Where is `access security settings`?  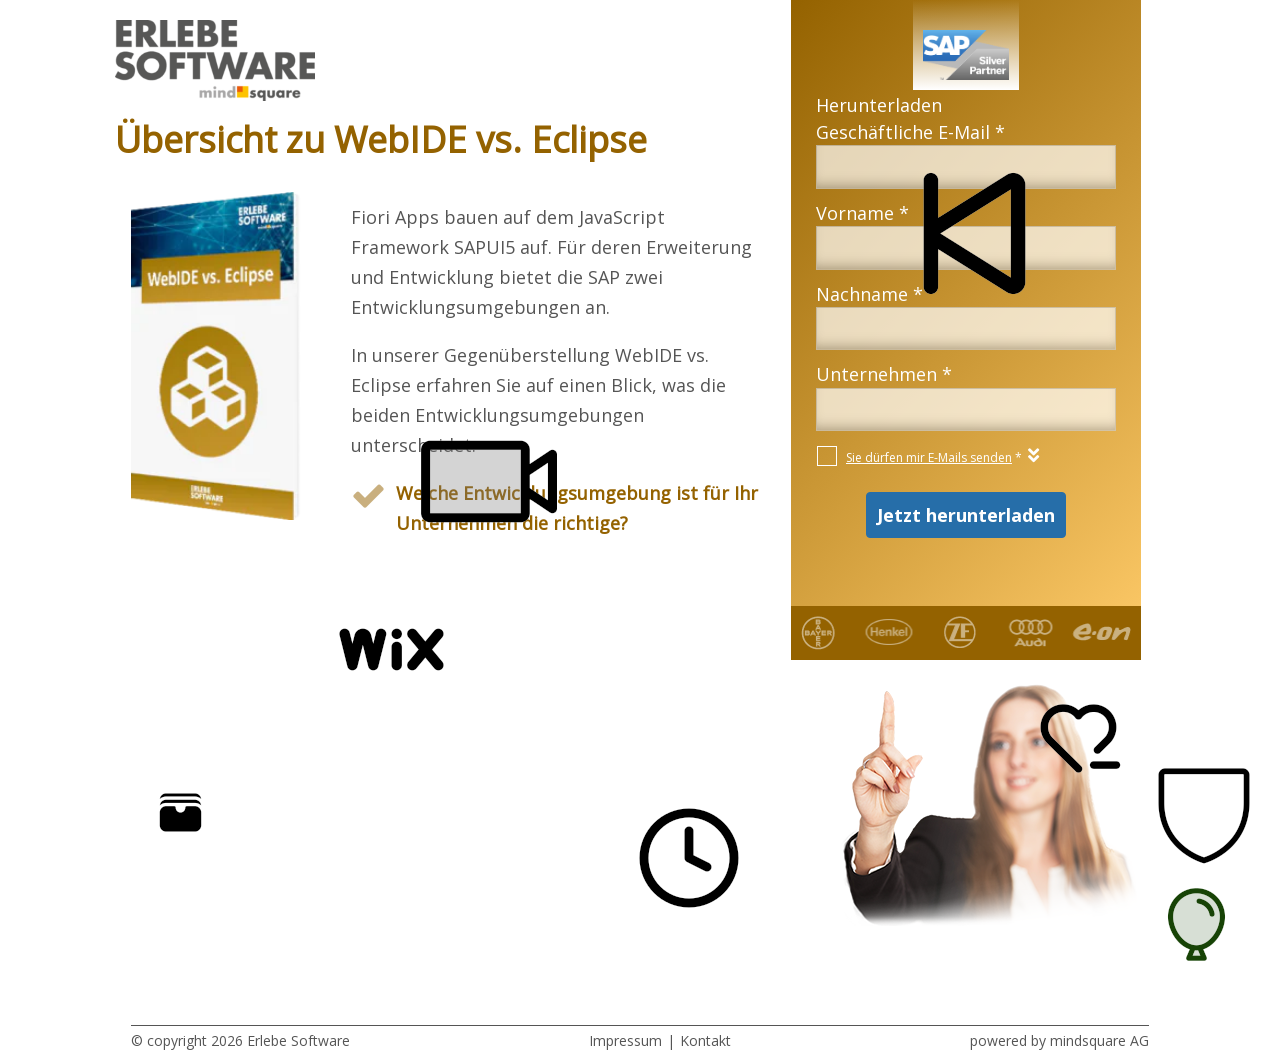
access security settings is located at coordinates (1204, 810).